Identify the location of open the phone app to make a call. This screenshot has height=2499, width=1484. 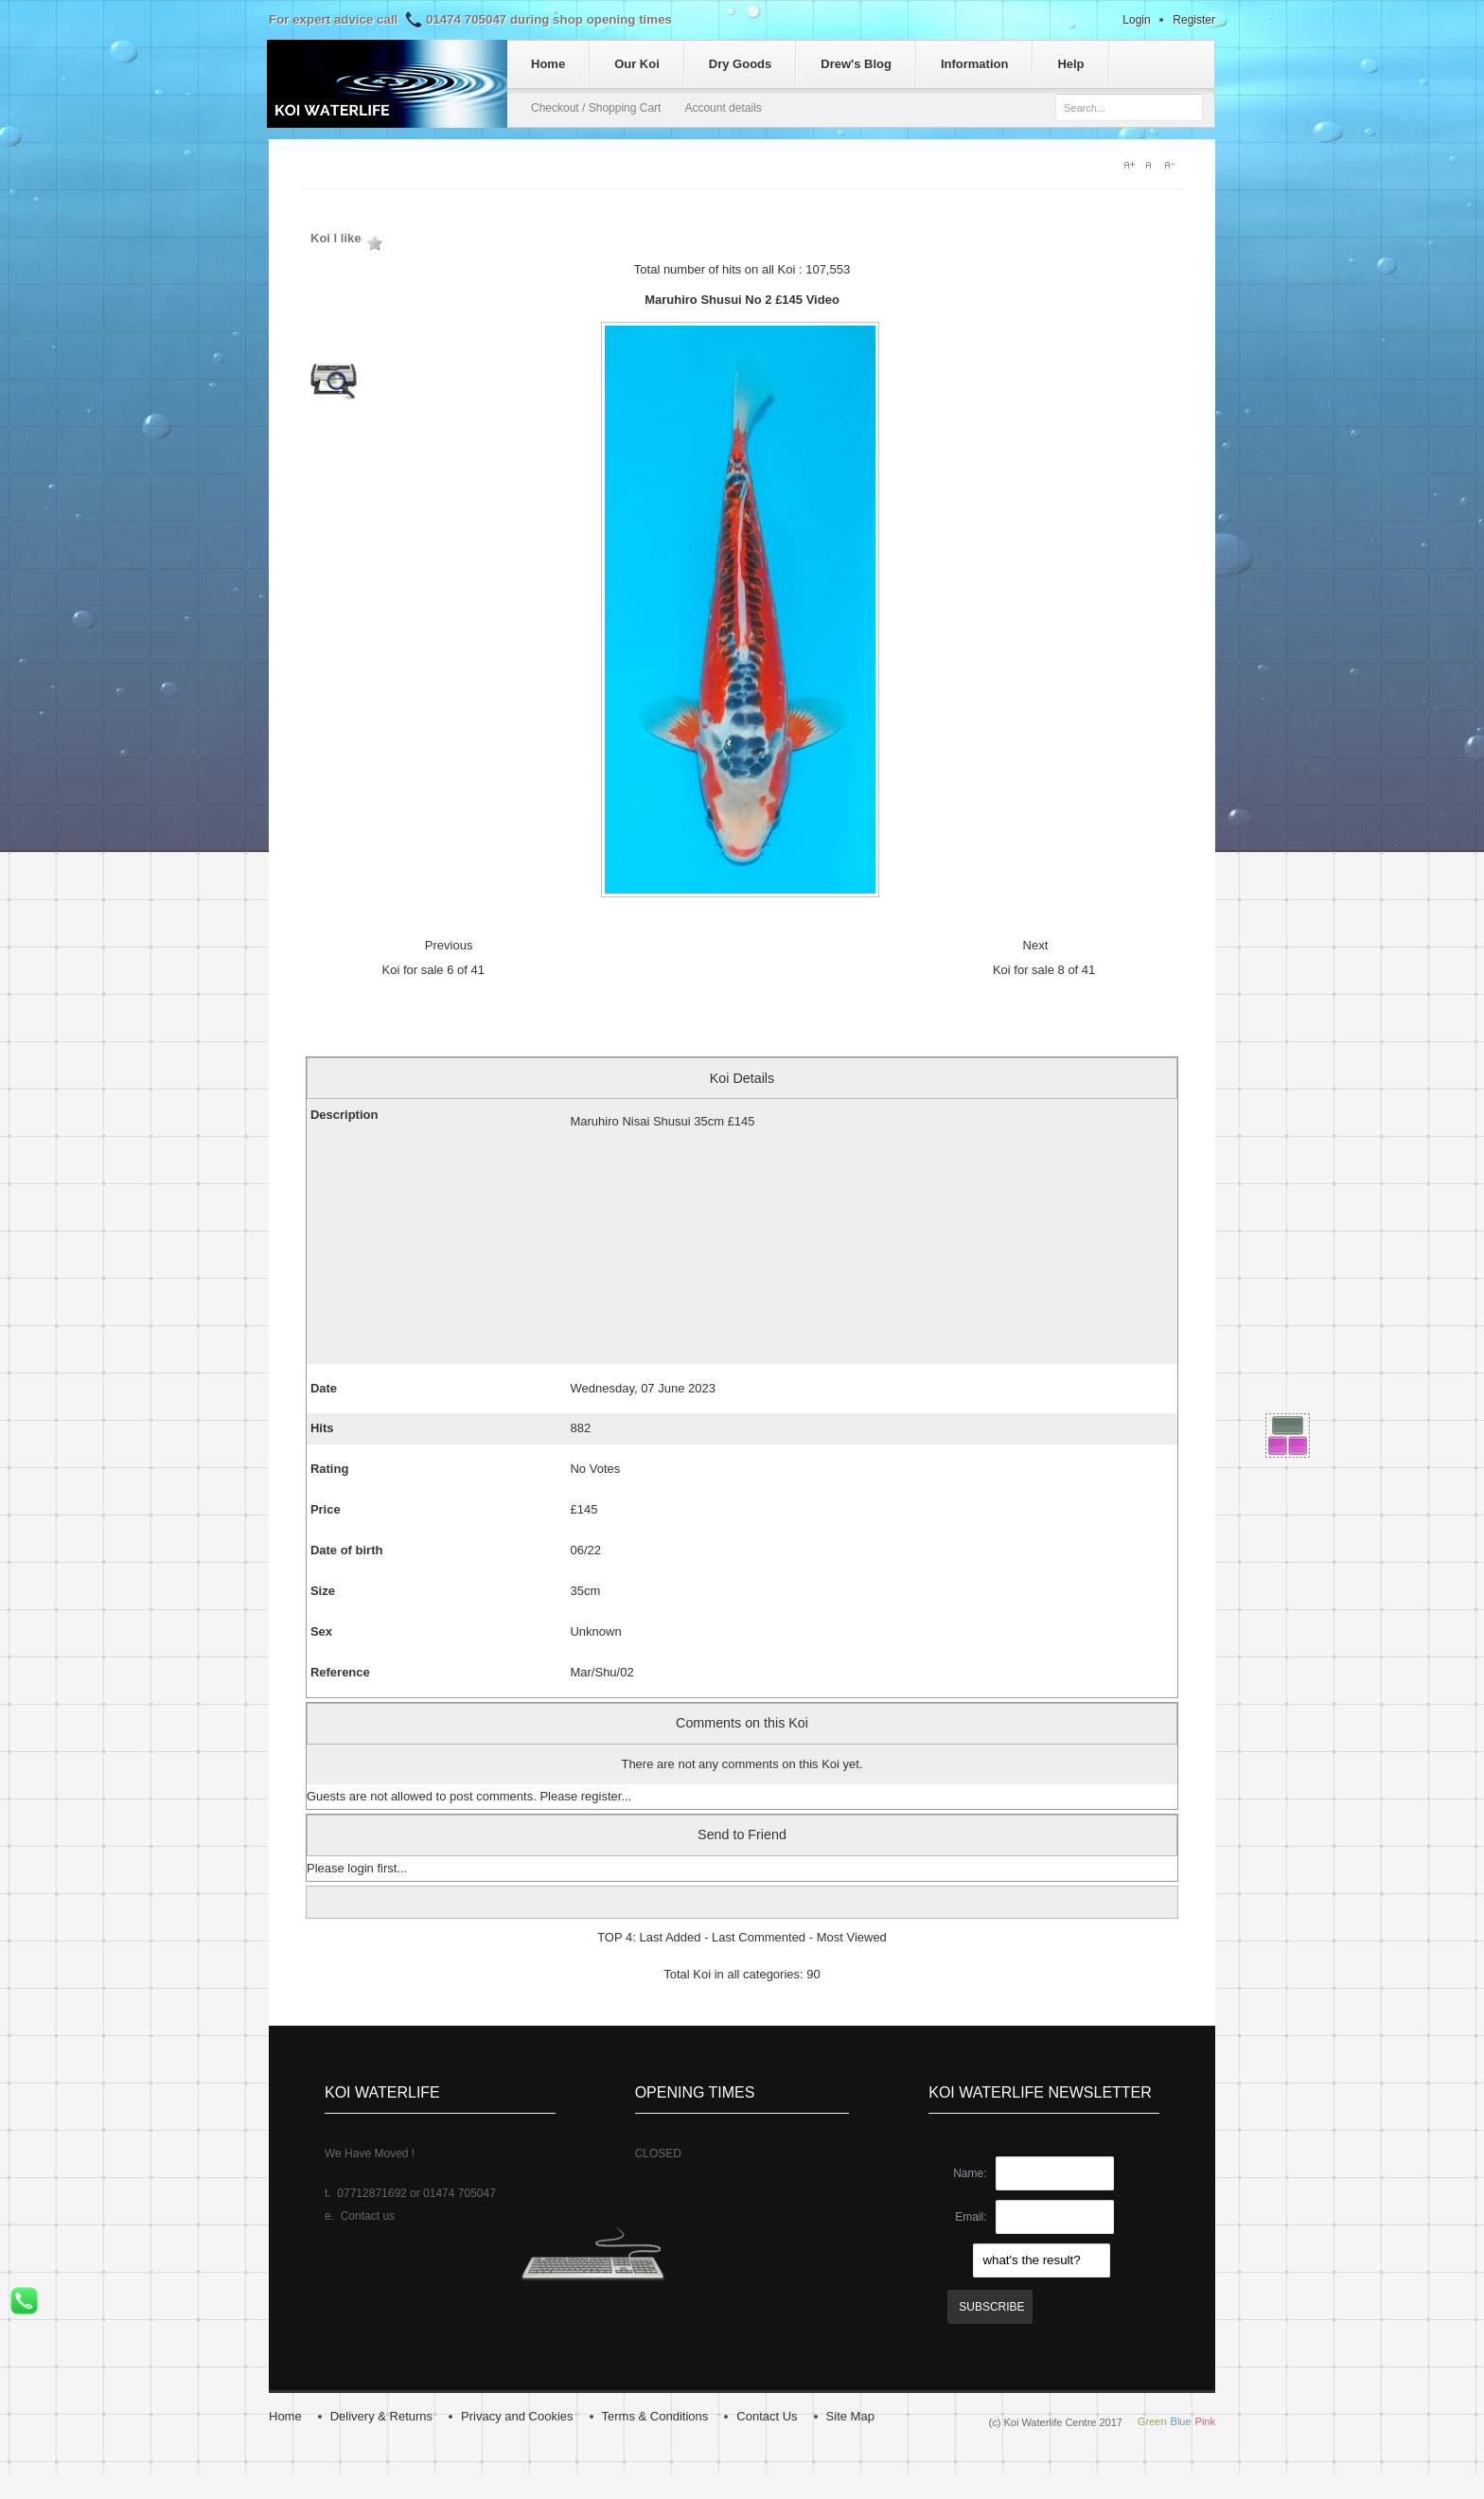
(24, 2300).